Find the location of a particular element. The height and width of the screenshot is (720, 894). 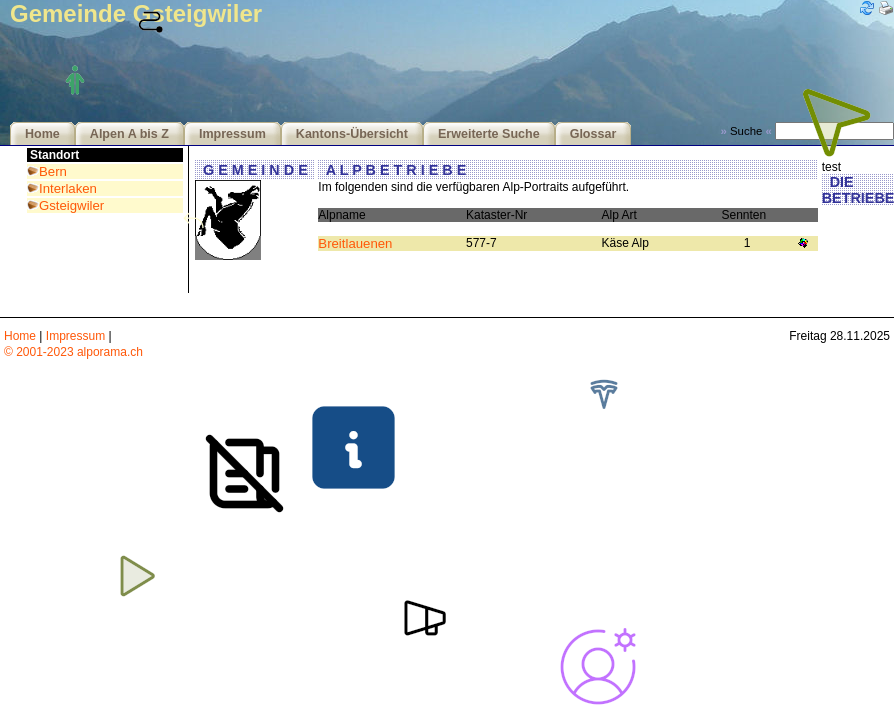

disable news feed notifications is located at coordinates (244, 473).